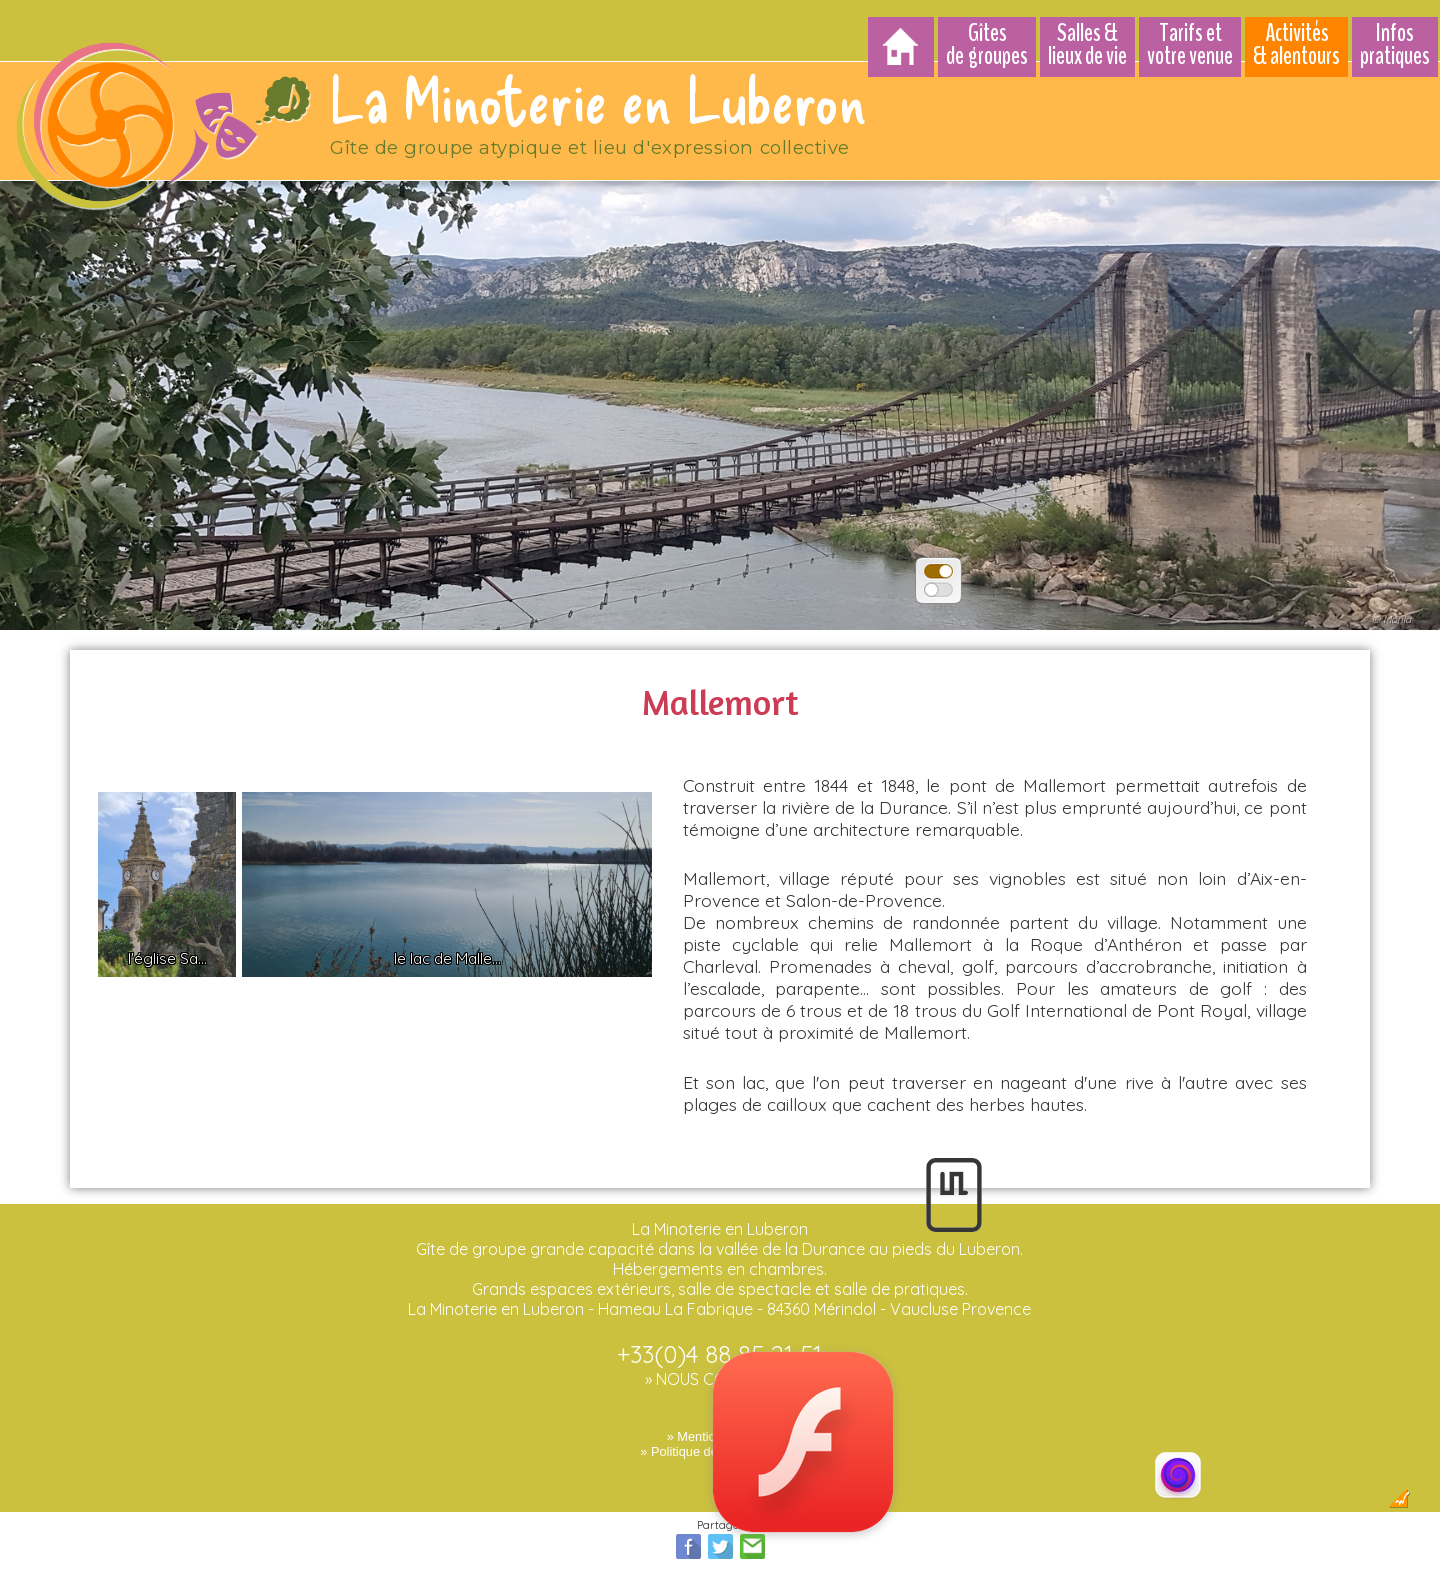  What do you see at coordinates (954, 1195) in the screenshot?
I see `authenticate using a smartcard` at bounding box center [954, 1195].